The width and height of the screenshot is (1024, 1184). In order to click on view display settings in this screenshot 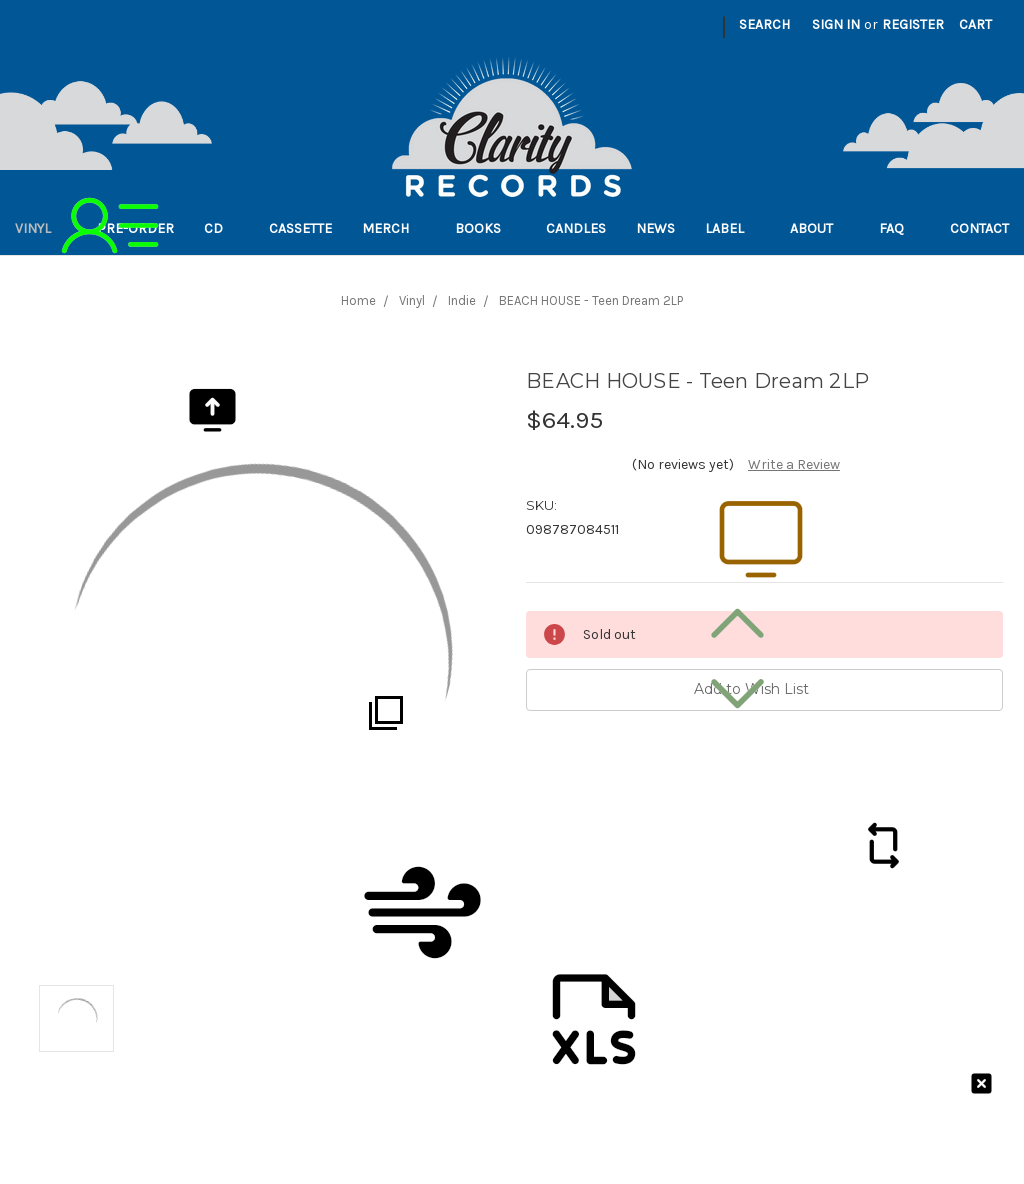, I will do `click(761, 536)`.